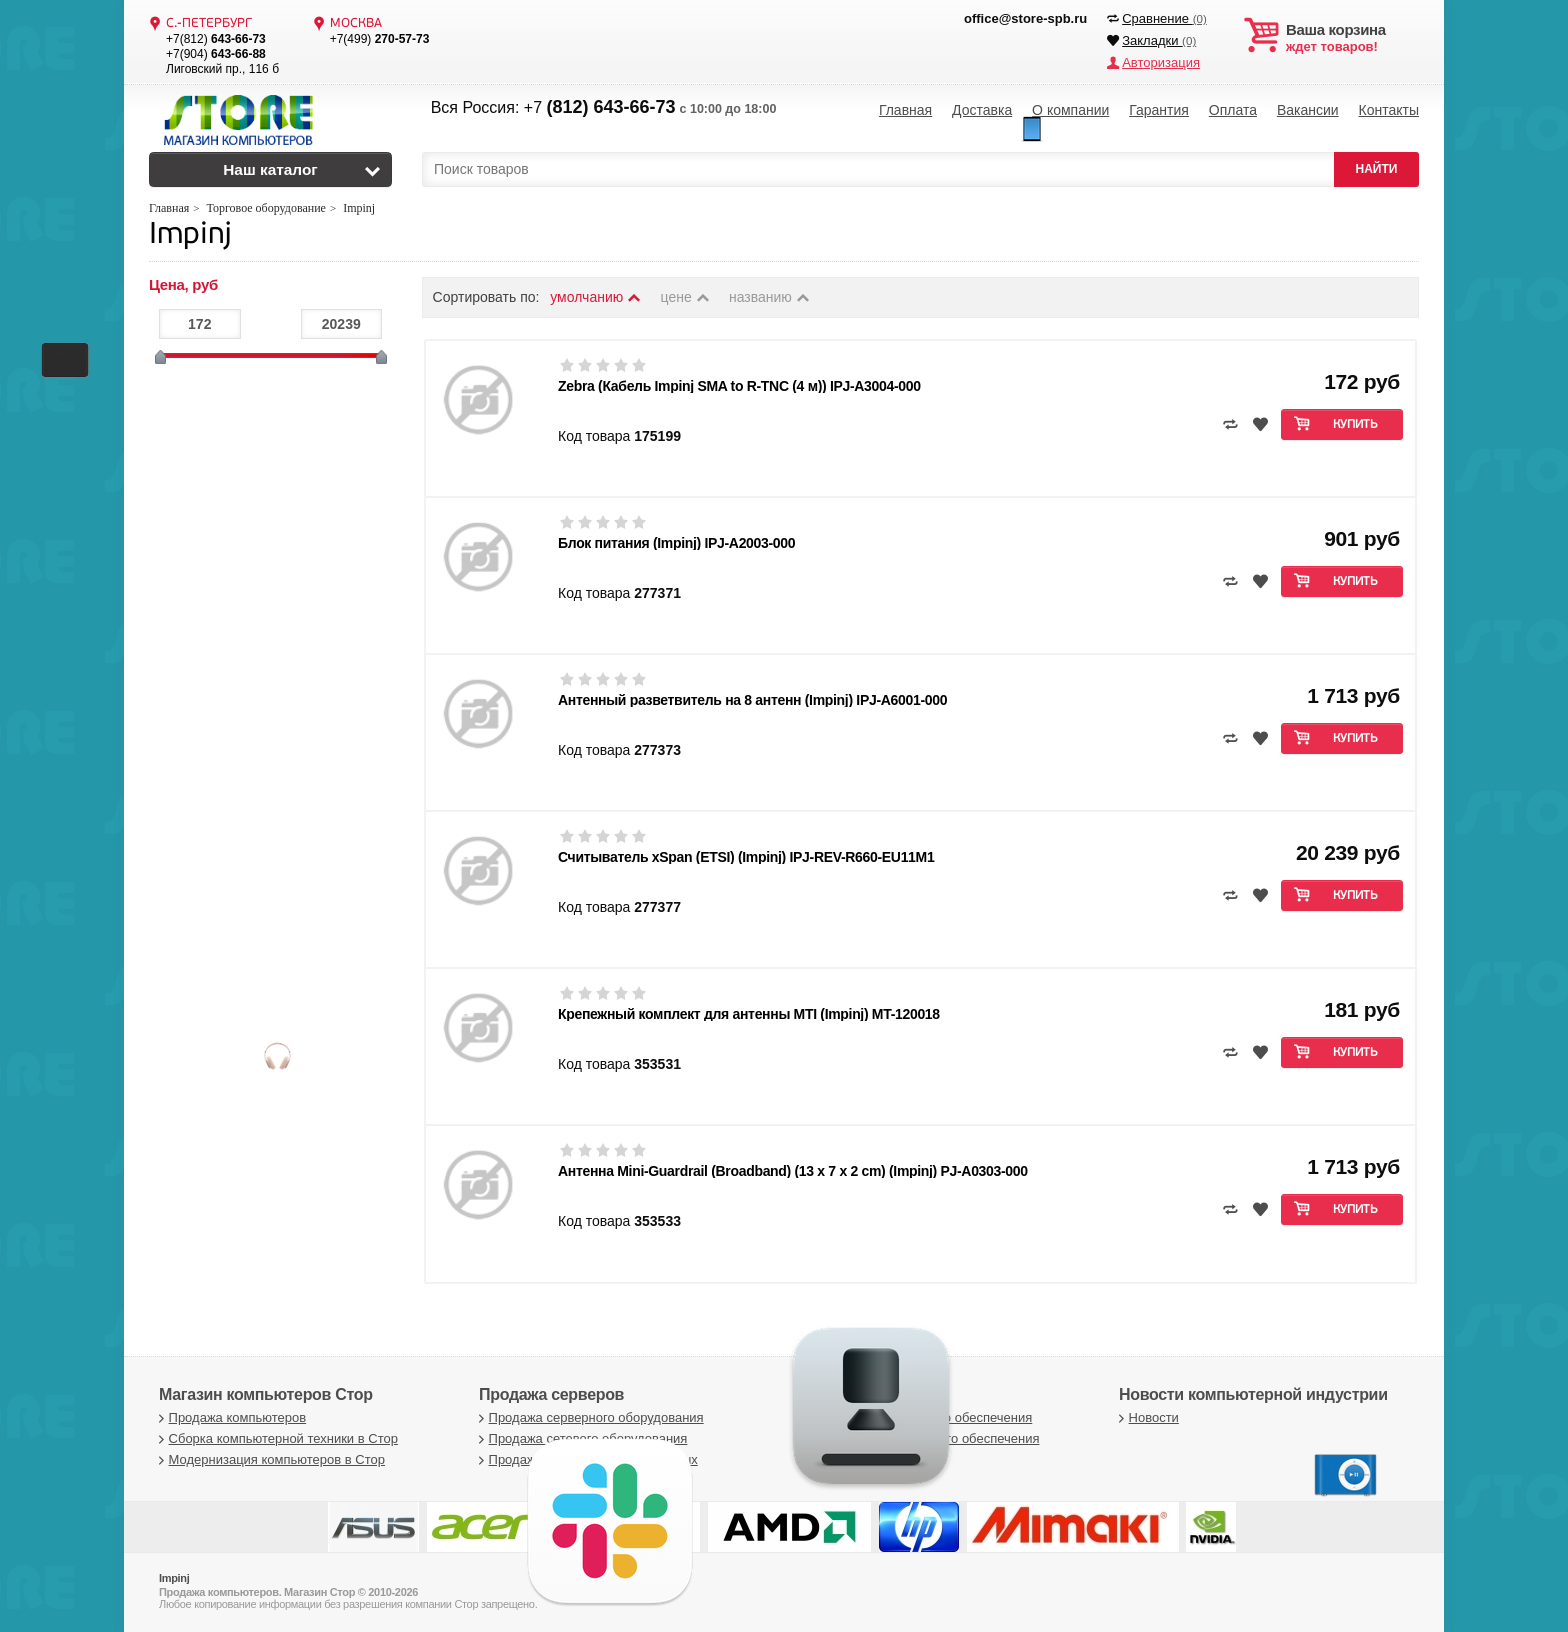 Image resolution: width=1568 pixels, height=1632 pixels. What do you see at coordinates (1345, 1463) in the screenshot?
I see `indicates a connected iPod shuffle device` at bounding box center [1345, 1463].